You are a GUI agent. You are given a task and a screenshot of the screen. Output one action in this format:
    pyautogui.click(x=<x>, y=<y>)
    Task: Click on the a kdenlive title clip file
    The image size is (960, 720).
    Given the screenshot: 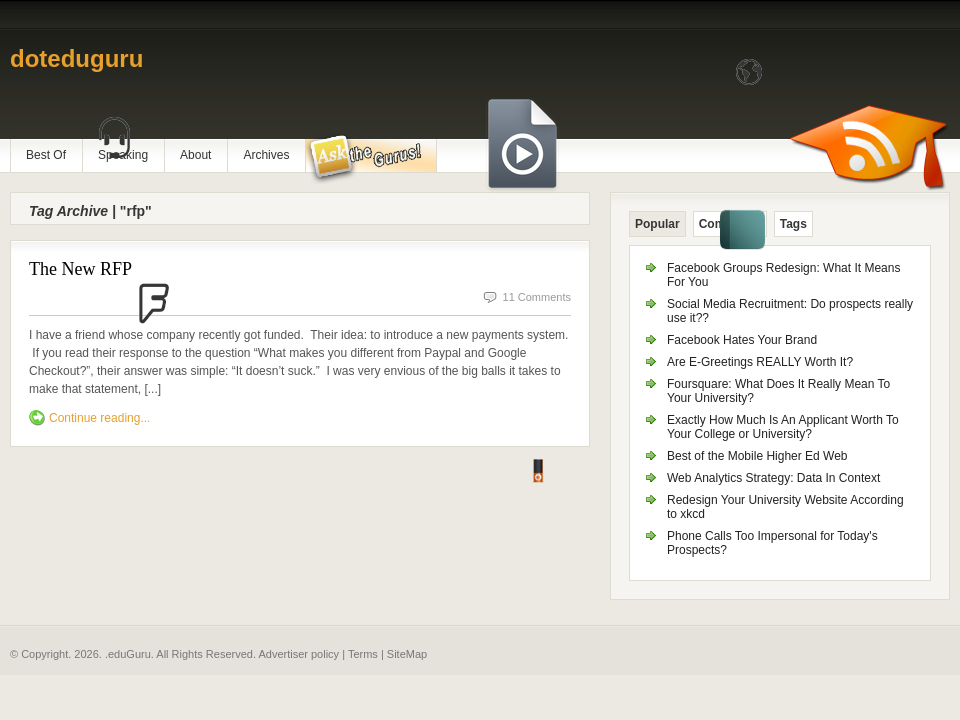 What is the action you would take?
    pyautogui.click(x=522, y=145)
    